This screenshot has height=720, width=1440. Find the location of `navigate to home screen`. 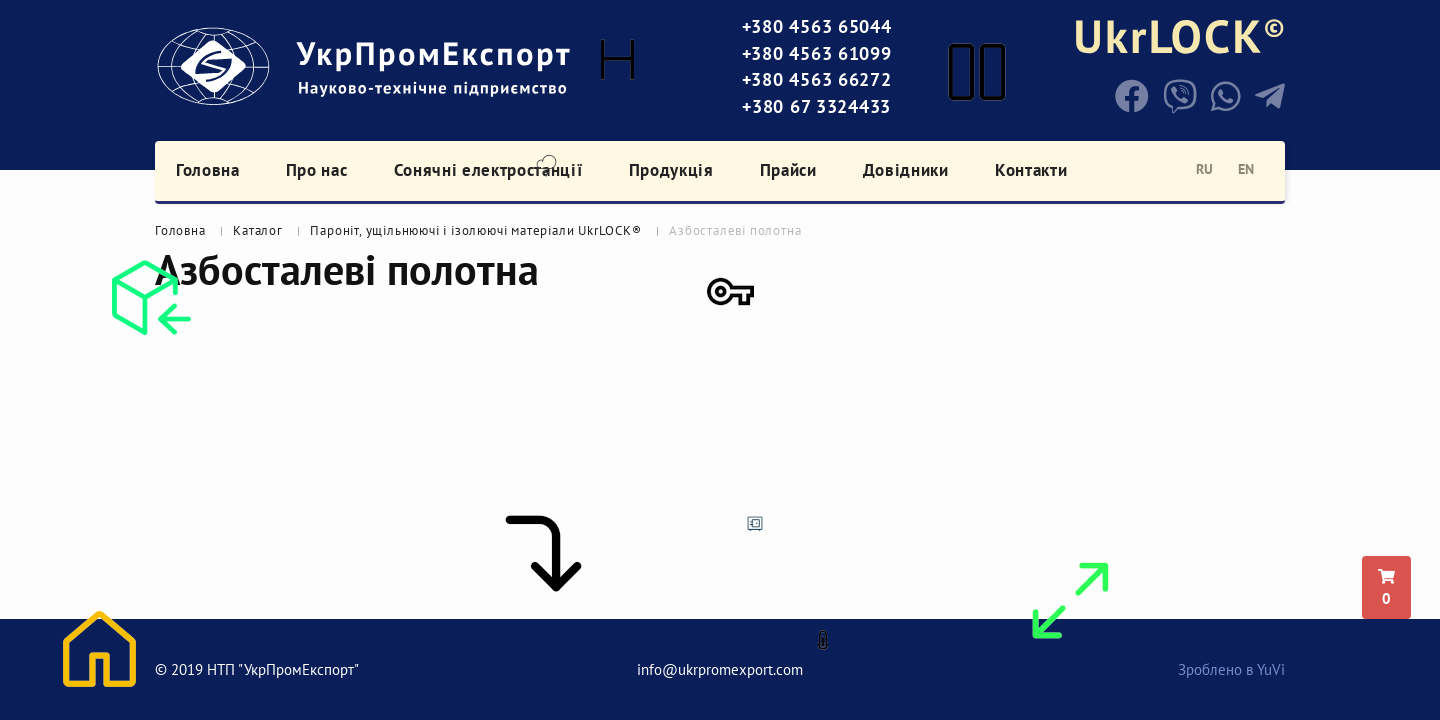

navigate to home screen is located at coordinates (99, 650).